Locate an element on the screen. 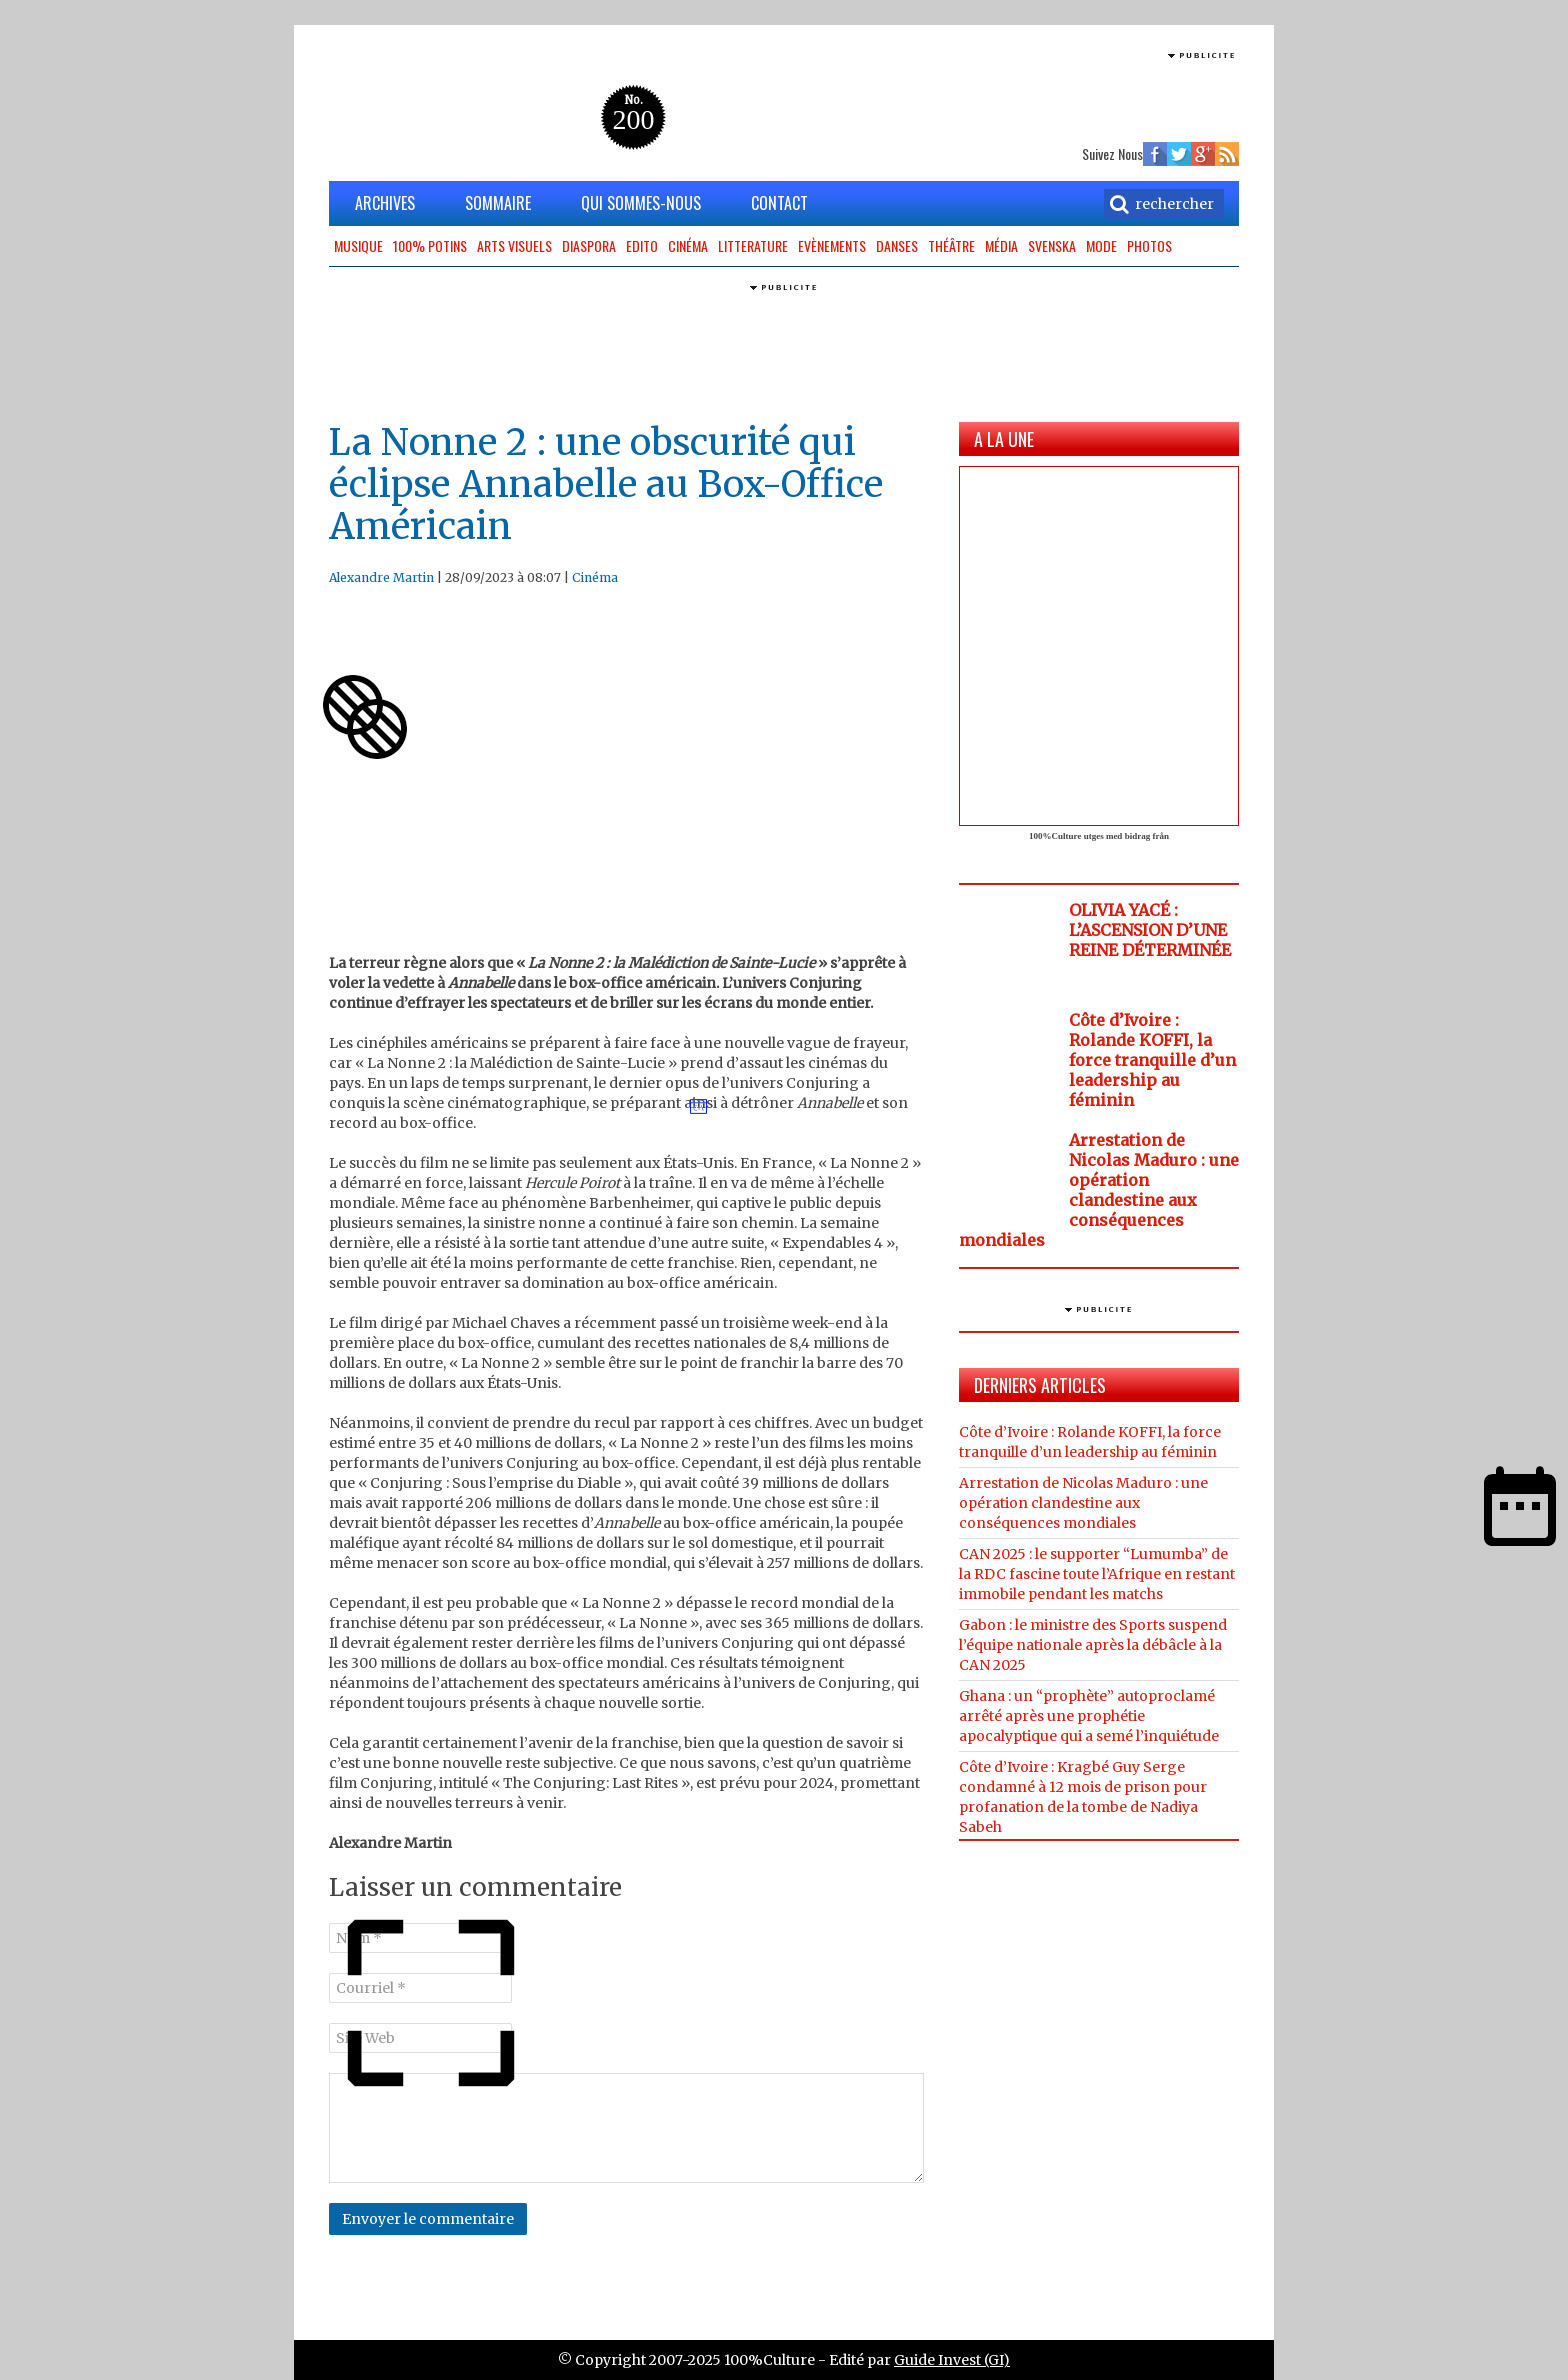  enter fullscreen mode is located at coordinates (431, 2003).